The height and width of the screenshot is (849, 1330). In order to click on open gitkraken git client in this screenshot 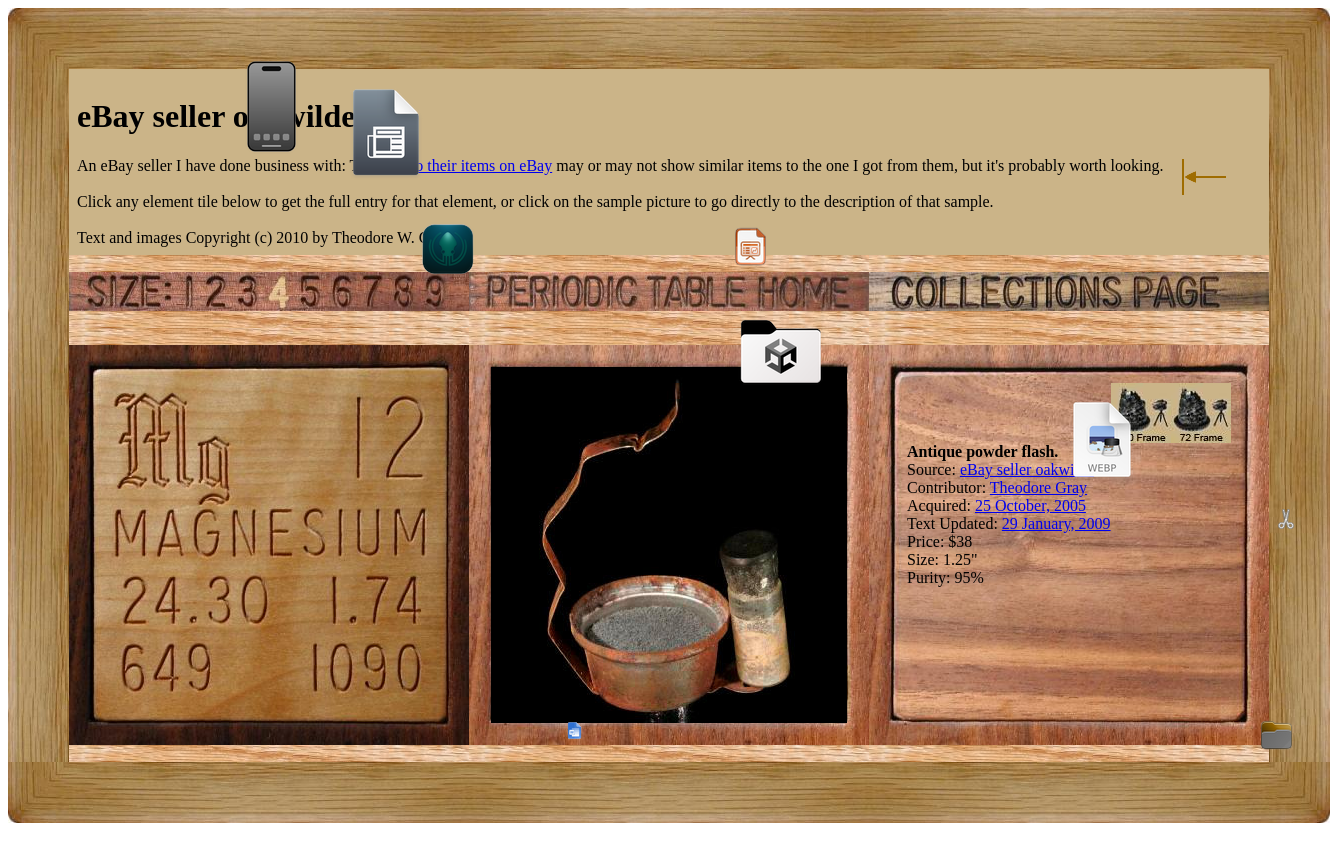, I will do `click(448, 249)`.